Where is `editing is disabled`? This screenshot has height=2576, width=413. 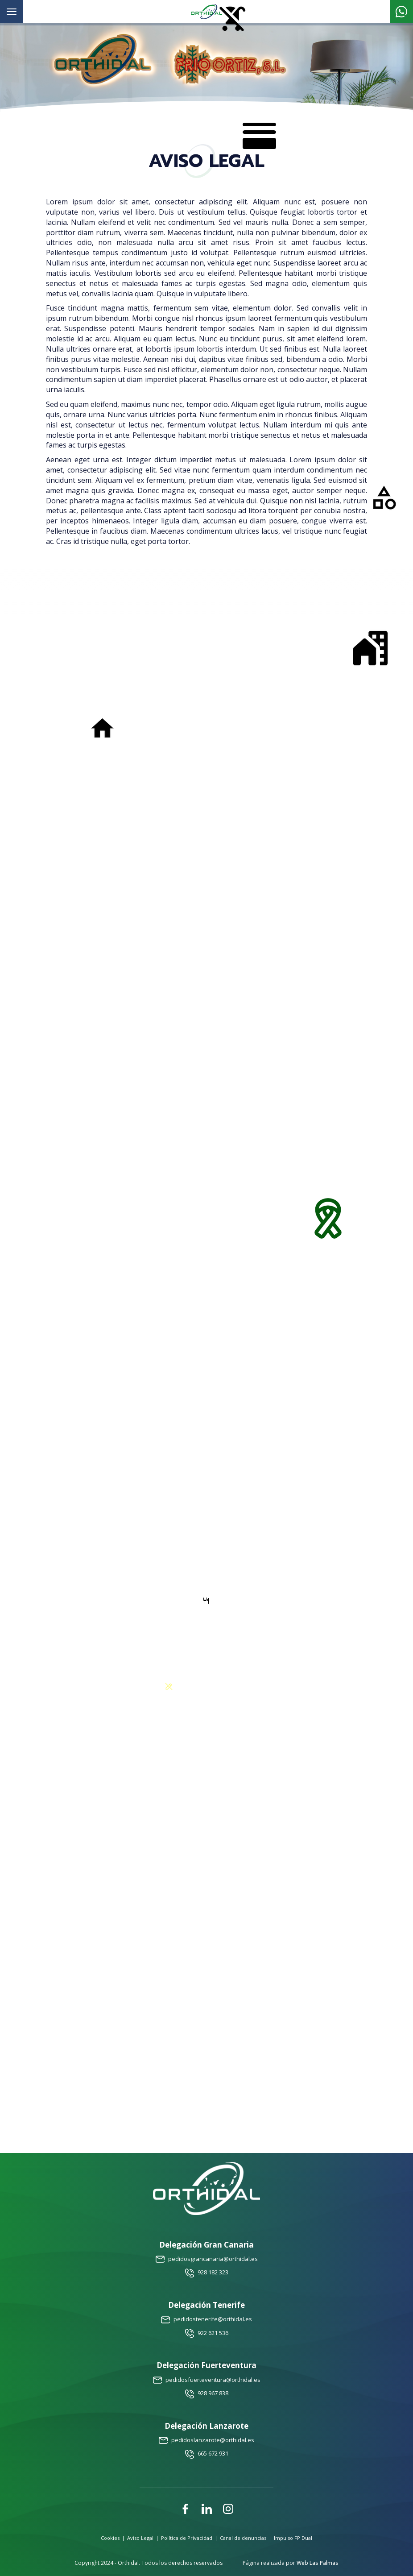 editing is disabled is located at coordinates (169, 1686).